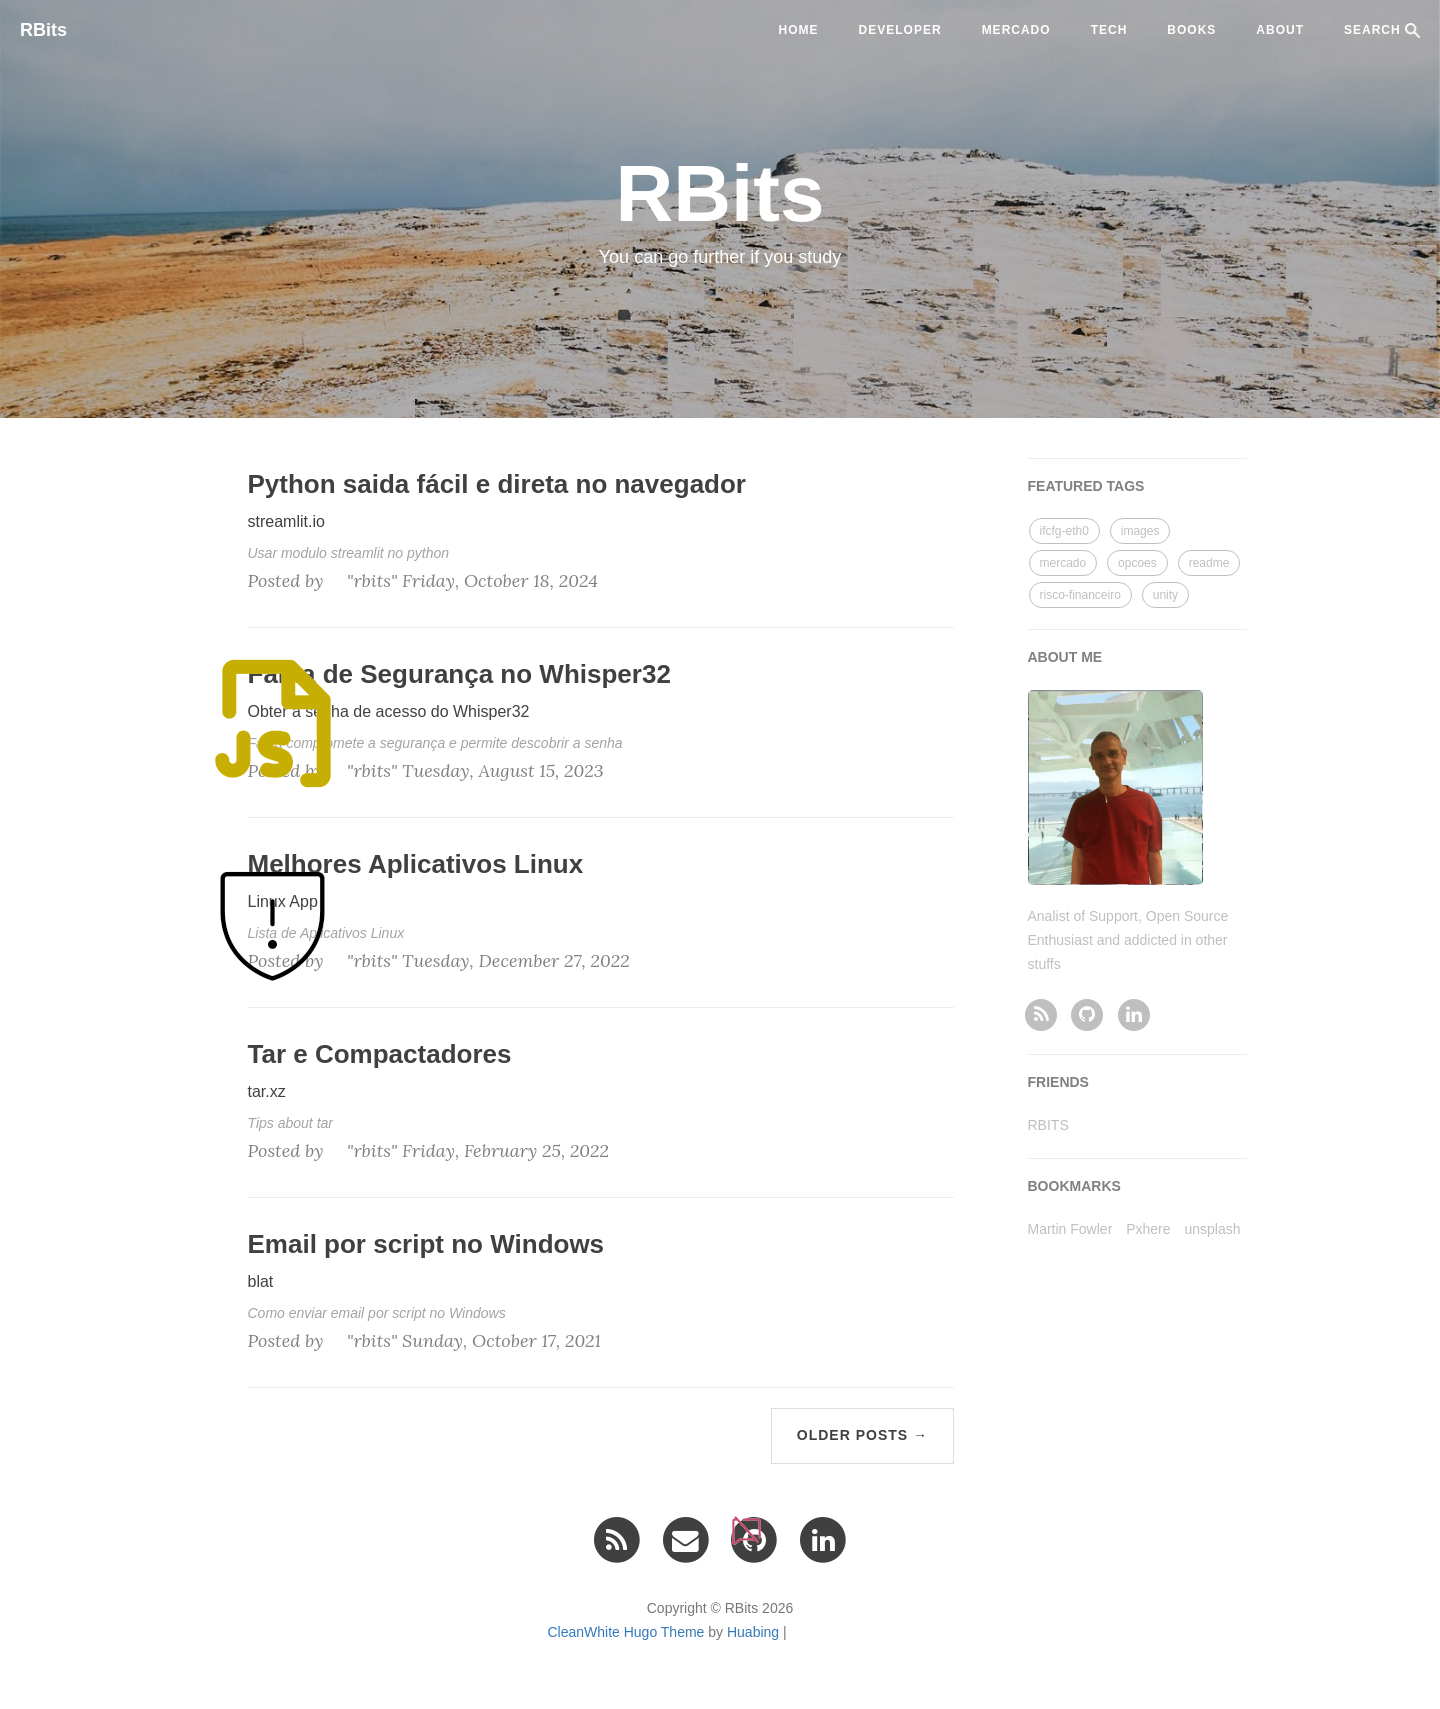 This screenshot has height=1709, width=1440. What do you see at coordinates (746, 1529) in the screenshot?
I see `mute or disable chat notifications` at bounding box center [746, 1529].